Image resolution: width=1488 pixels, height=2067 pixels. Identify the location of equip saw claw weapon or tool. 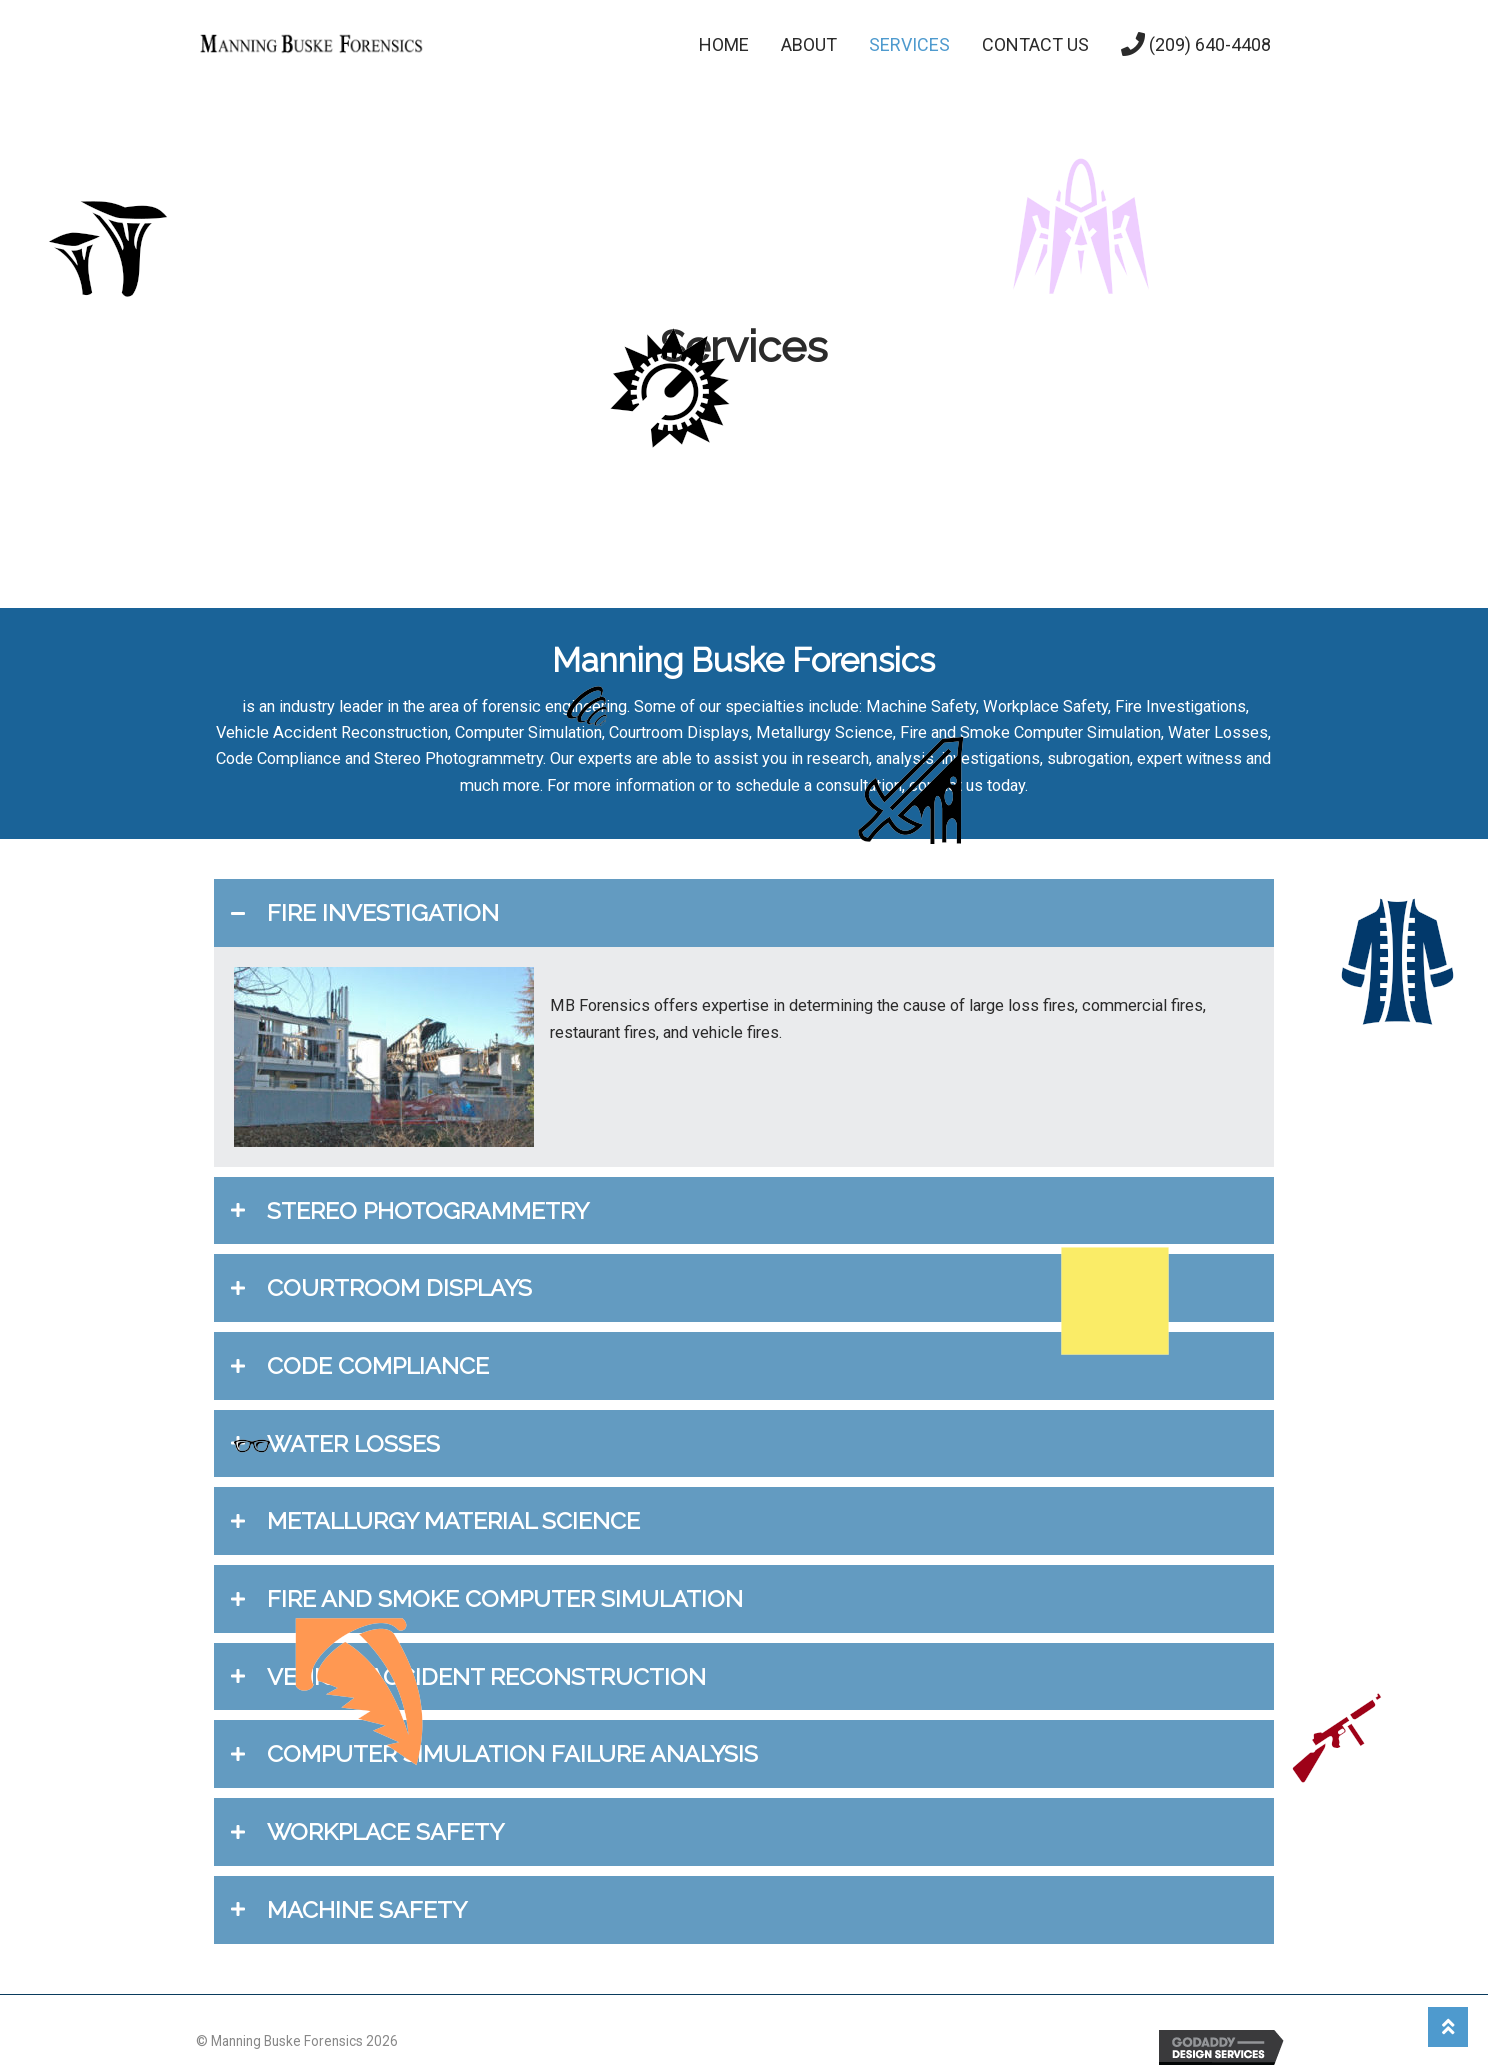
(367, 1692).